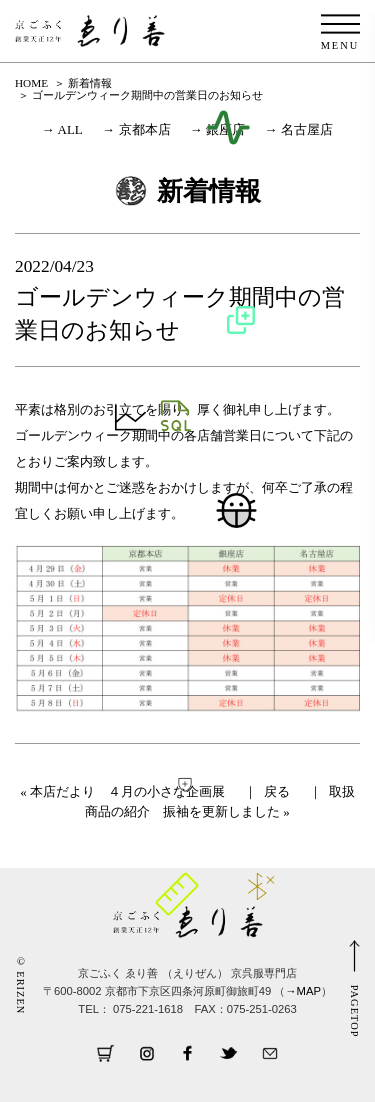 The width and height of the screenshot is (375, 1102). I want to click on bluetooth connection disabled, so click(259, 886).